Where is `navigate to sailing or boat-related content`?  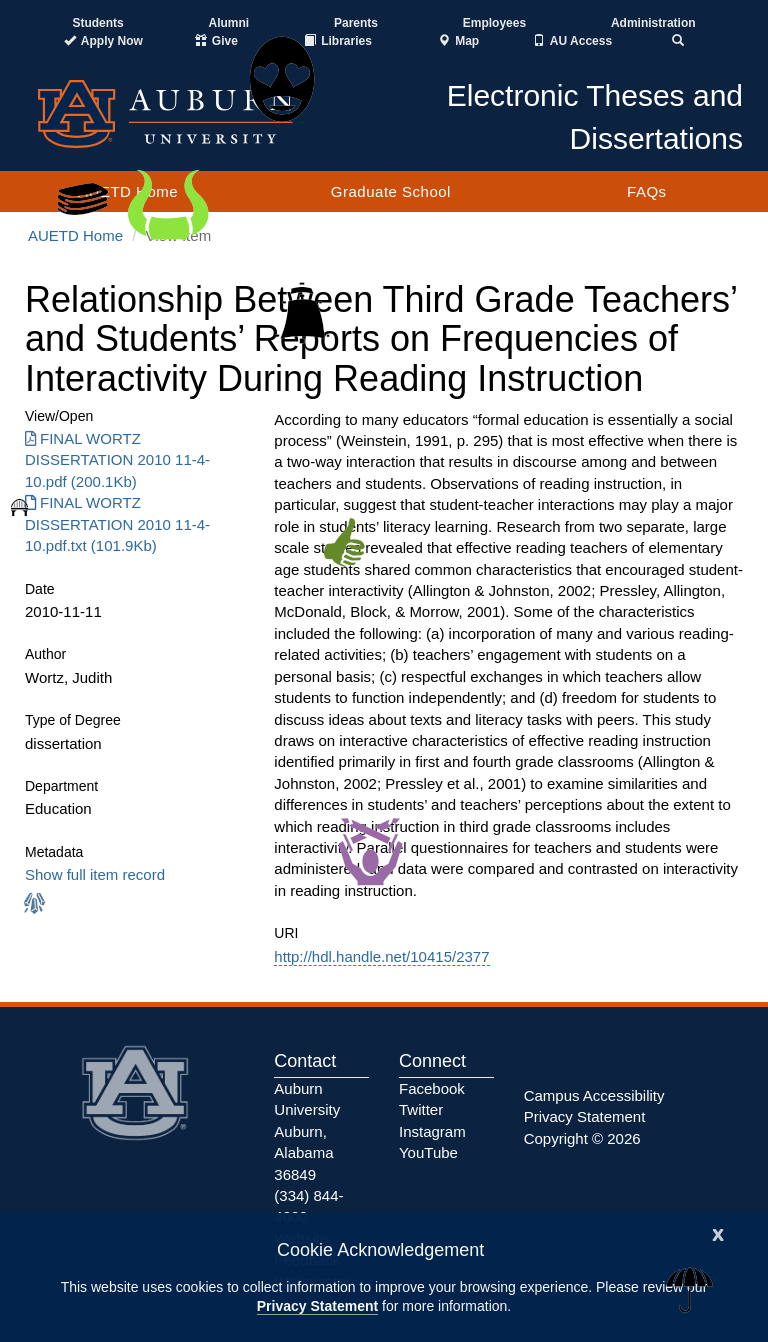
navigate to sailing or boat-related content is located at coordinates (302, 313).